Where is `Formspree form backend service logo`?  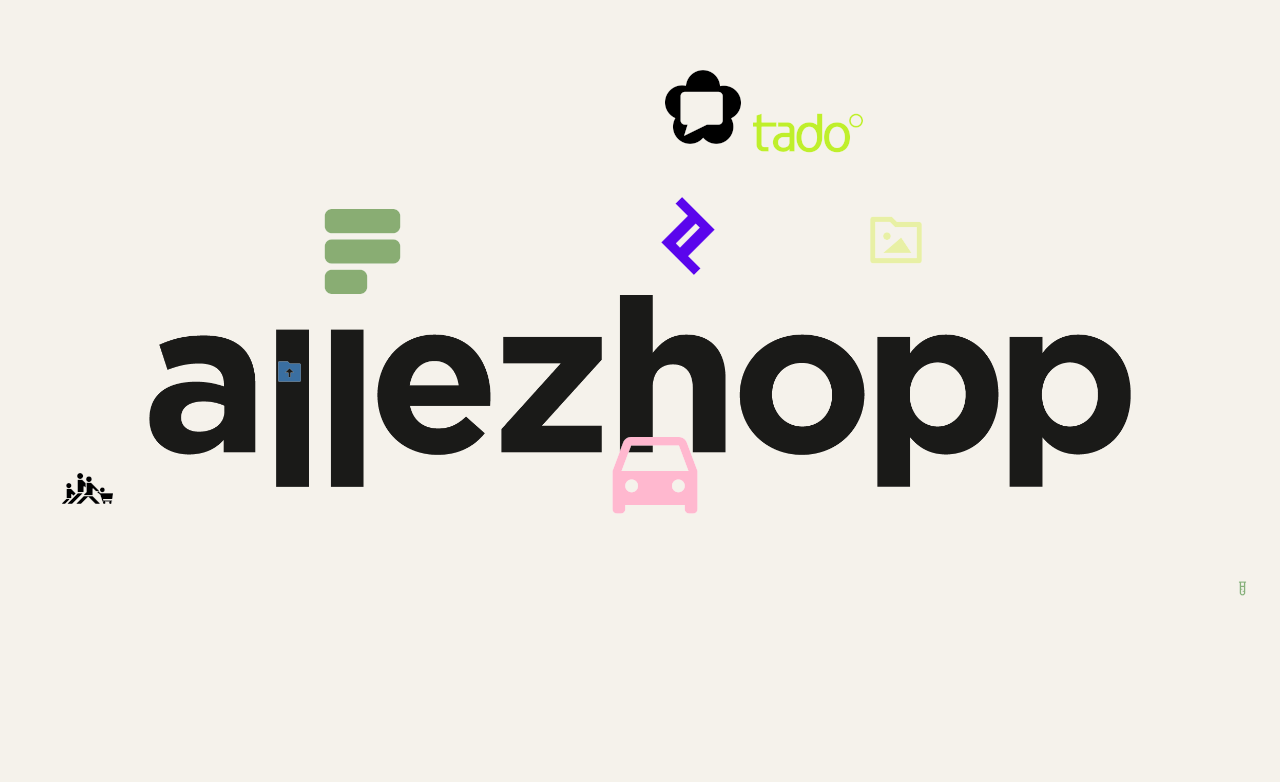
Formspree form backend service logo is located at coordinates (362, 251).